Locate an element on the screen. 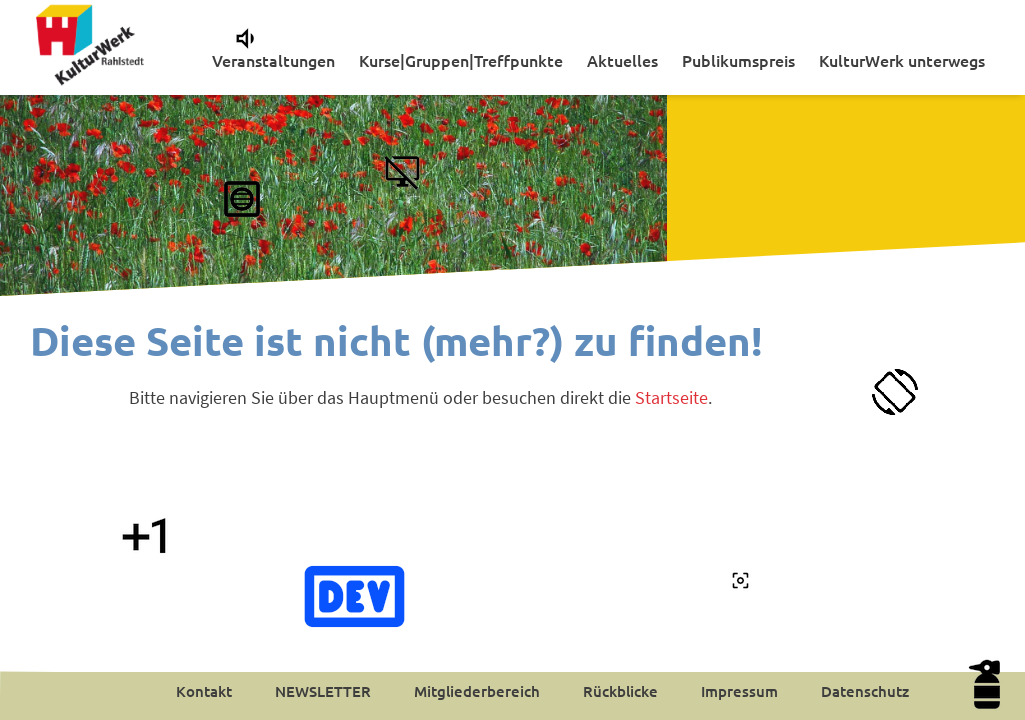  link to dev.to profile or account is located at coordinates (354, 596).